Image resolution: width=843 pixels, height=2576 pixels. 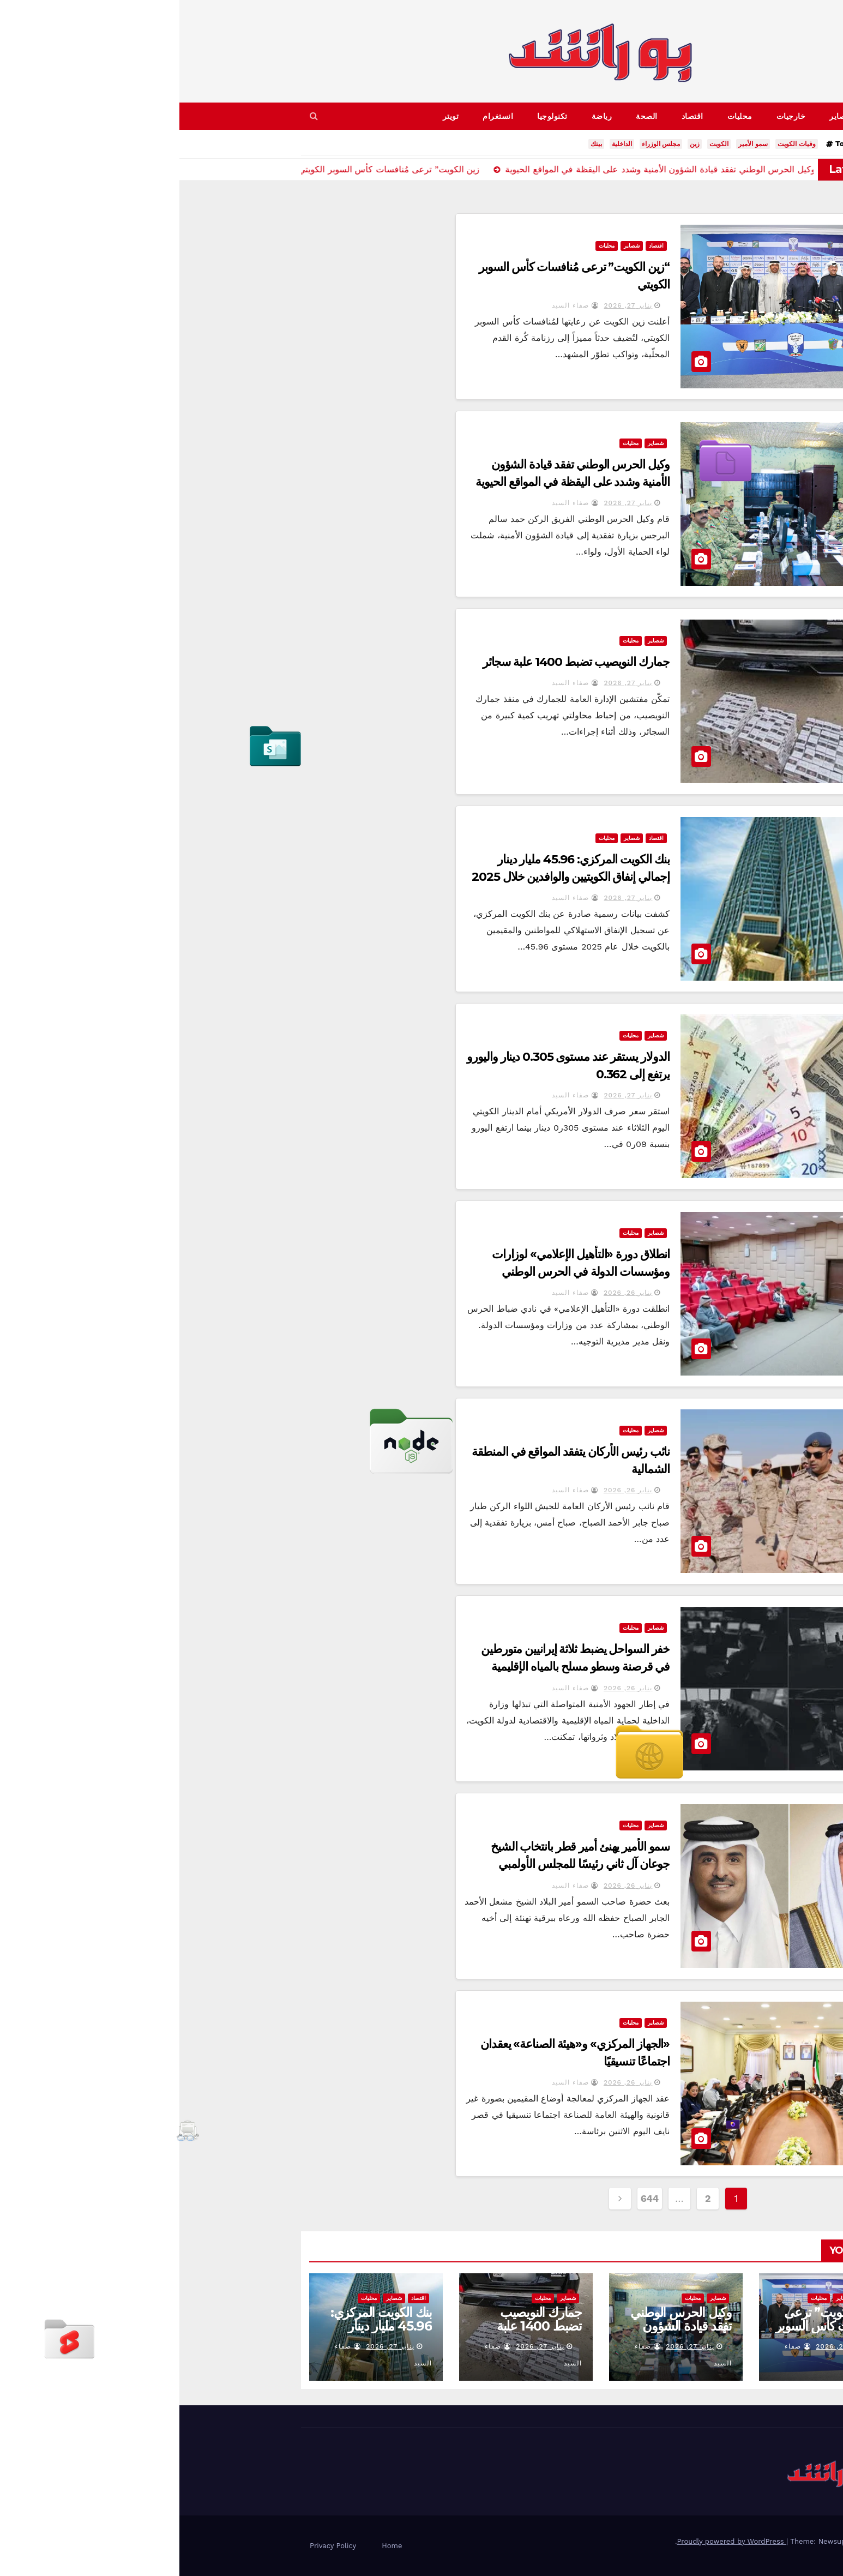 I want to click on open wondershare pixstudio project folder, so click(x=733, y=2124).